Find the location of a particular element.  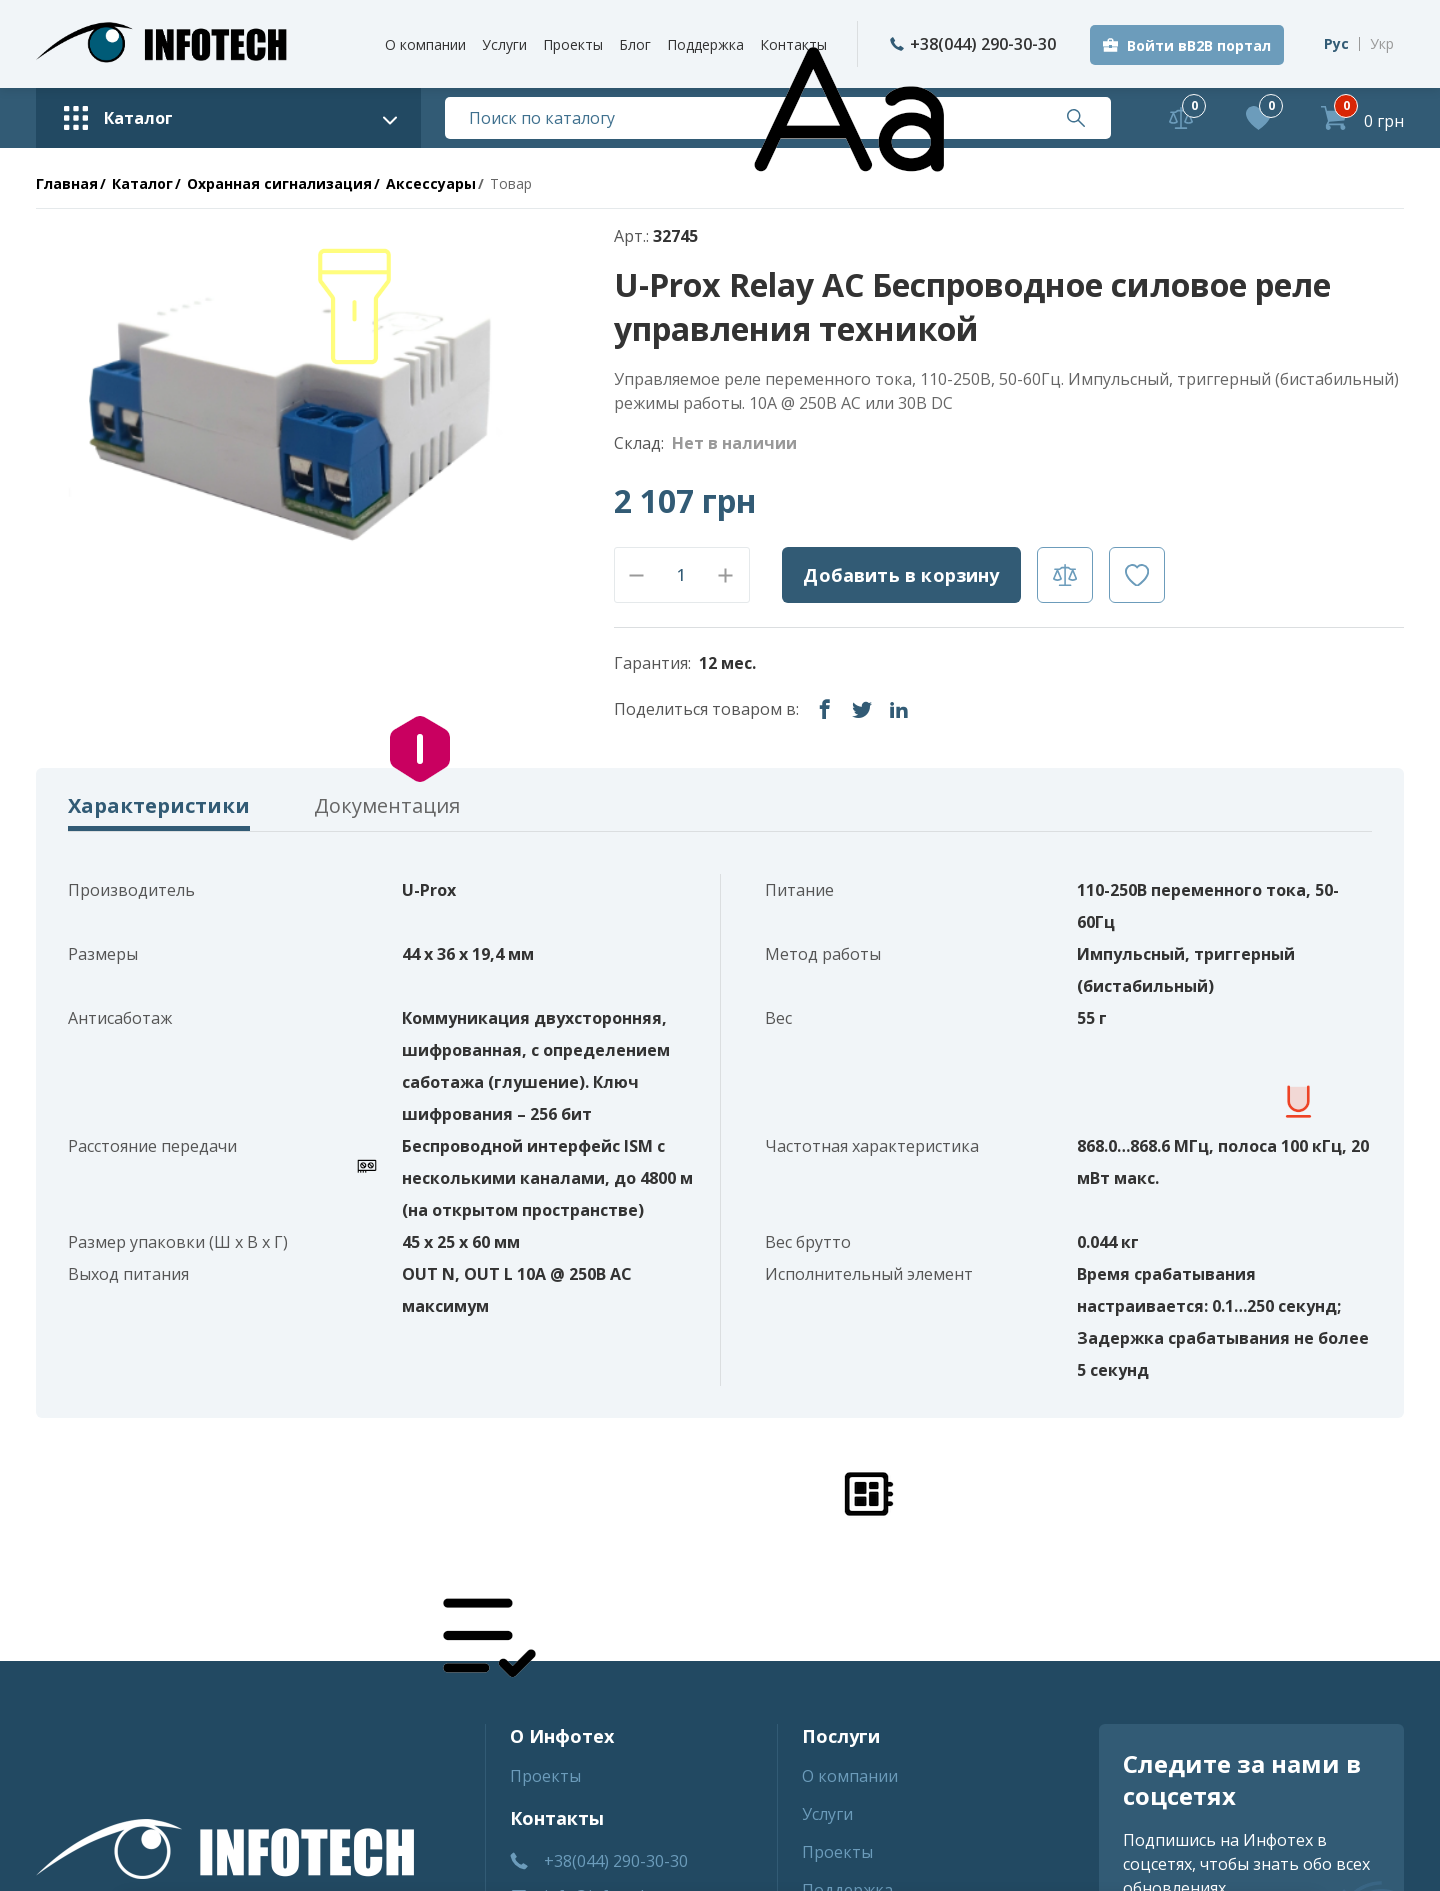

access developer or hardware settings is located at coordinates (869, 1494).